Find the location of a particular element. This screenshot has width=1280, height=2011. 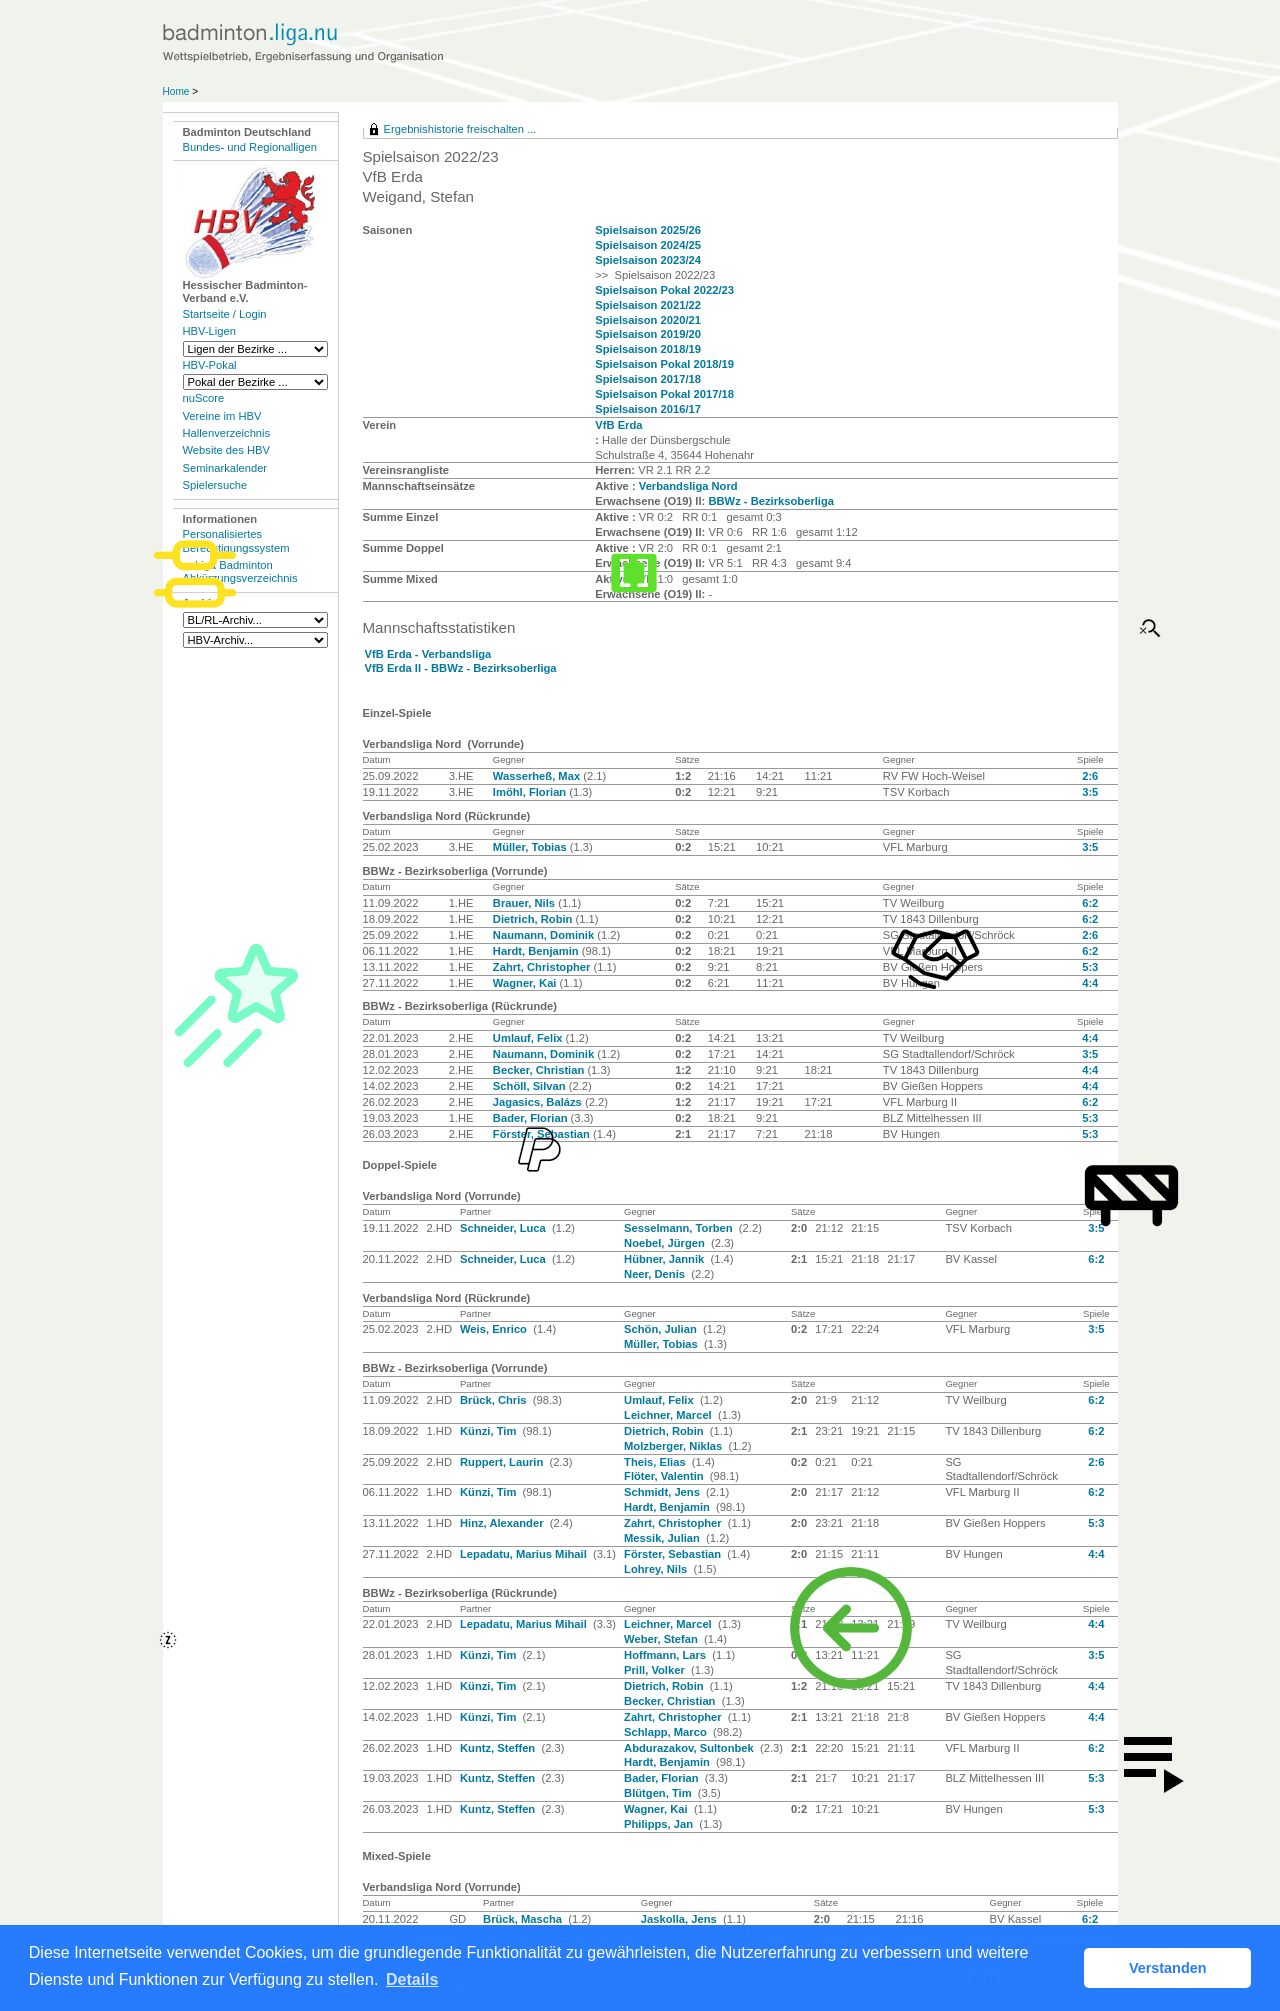

indicates sleep mode or snooze function is located at coordinates (168, 1640).